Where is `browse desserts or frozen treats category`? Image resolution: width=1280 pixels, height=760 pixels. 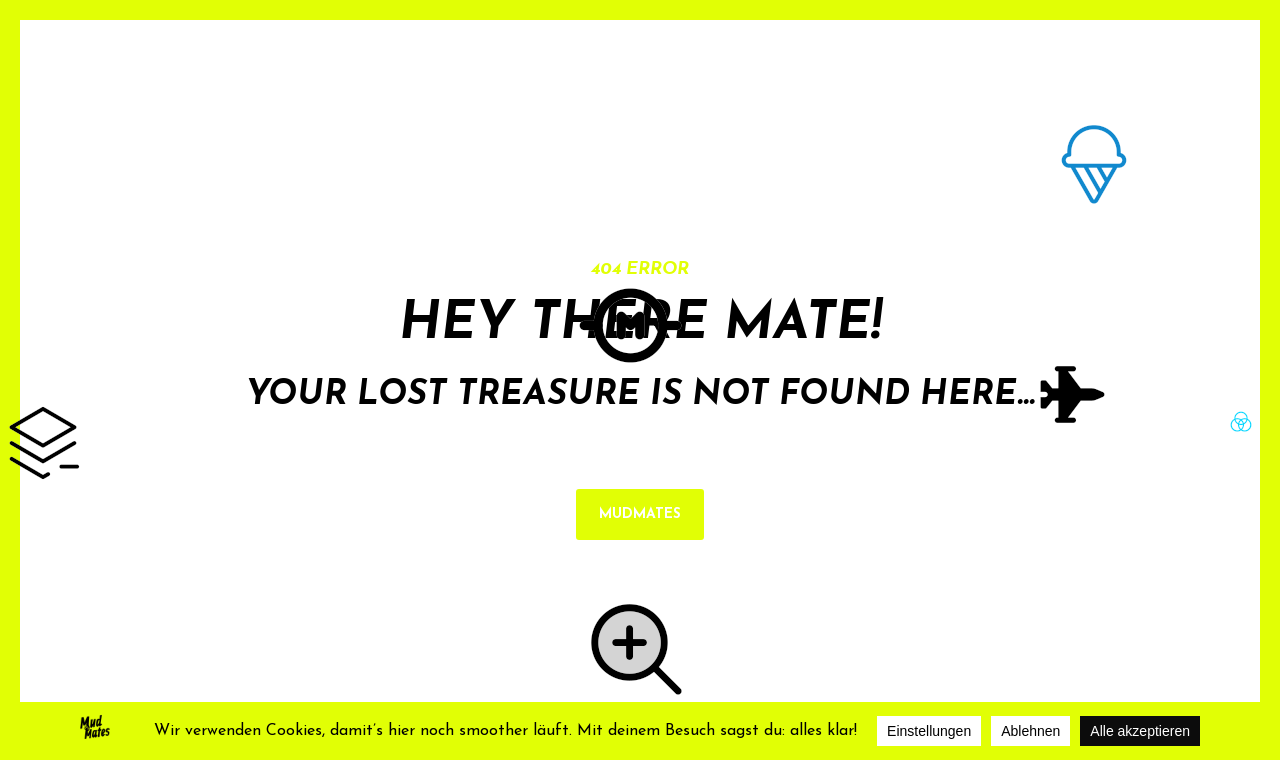 browse desserts or frozen treats category is located at coordinates (1094, 163).